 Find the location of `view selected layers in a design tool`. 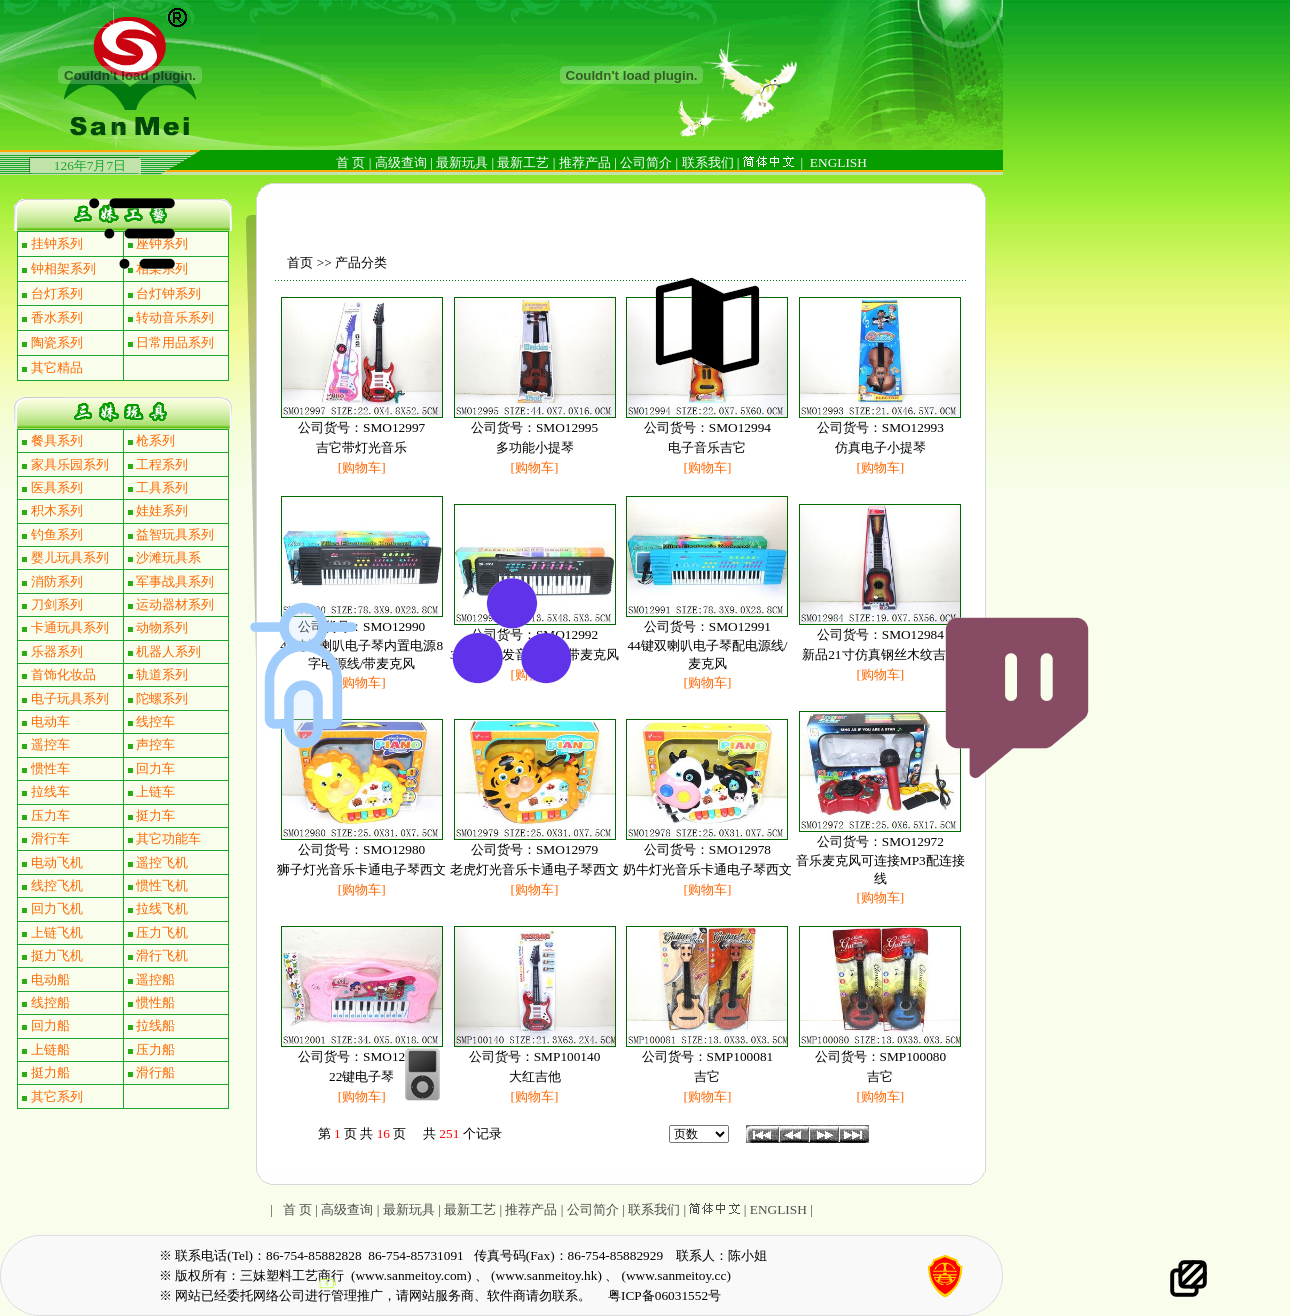

view selected layers in a design tool is located at coordinates (1188, 1278).